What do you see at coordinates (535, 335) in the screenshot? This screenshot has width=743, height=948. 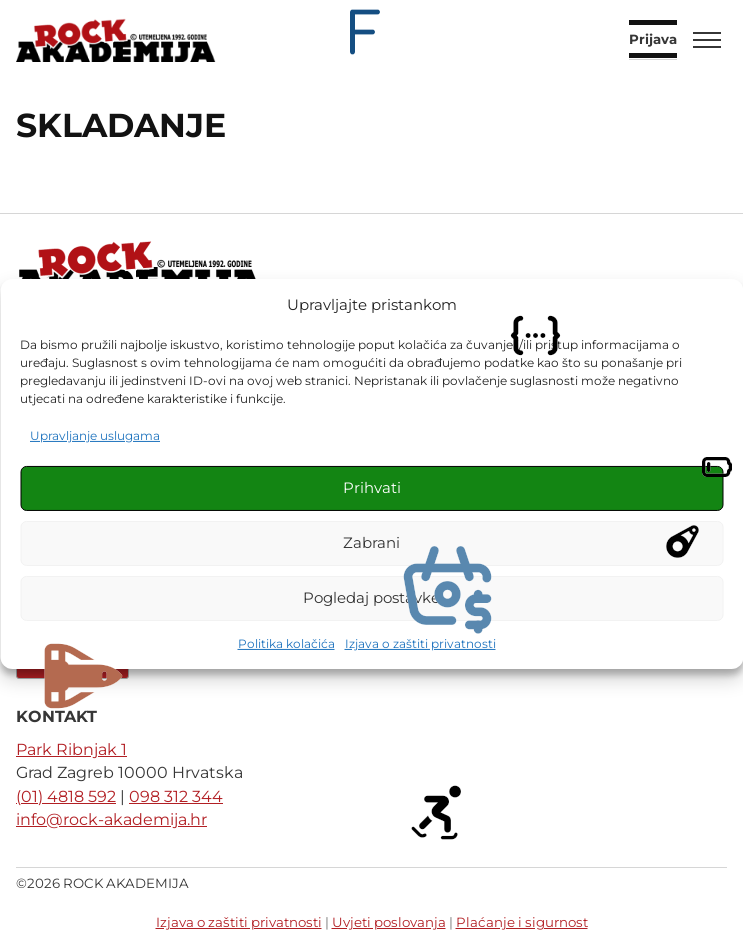 I see `view code snippets or embedded content` at bounding box center [535, 335].